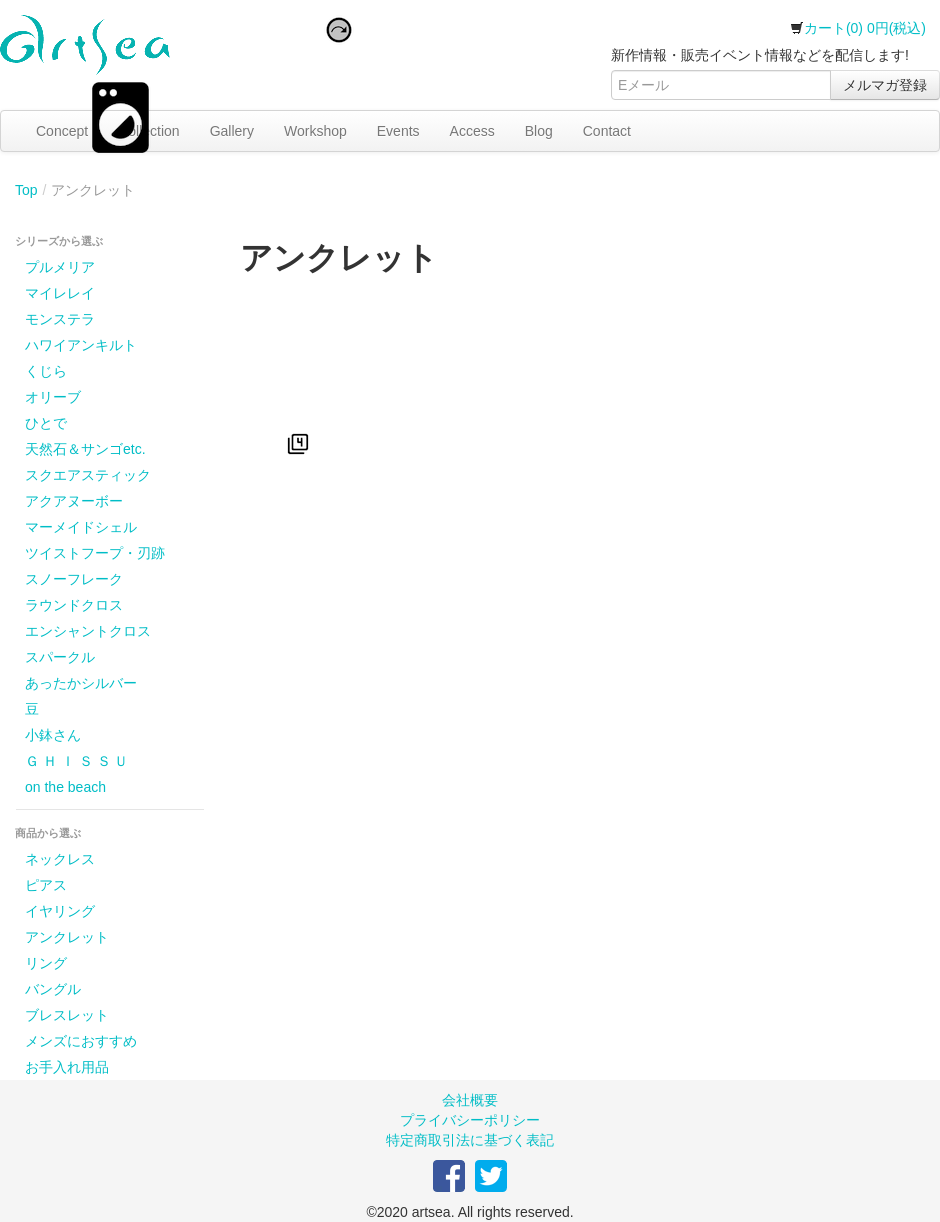 The width and height of the screenshot is (940, 1222). What do you see at coordinates (298, 444) in the screenshot?
I see `indicates 4 stacked layers or images` at bounding box center [298, 444].